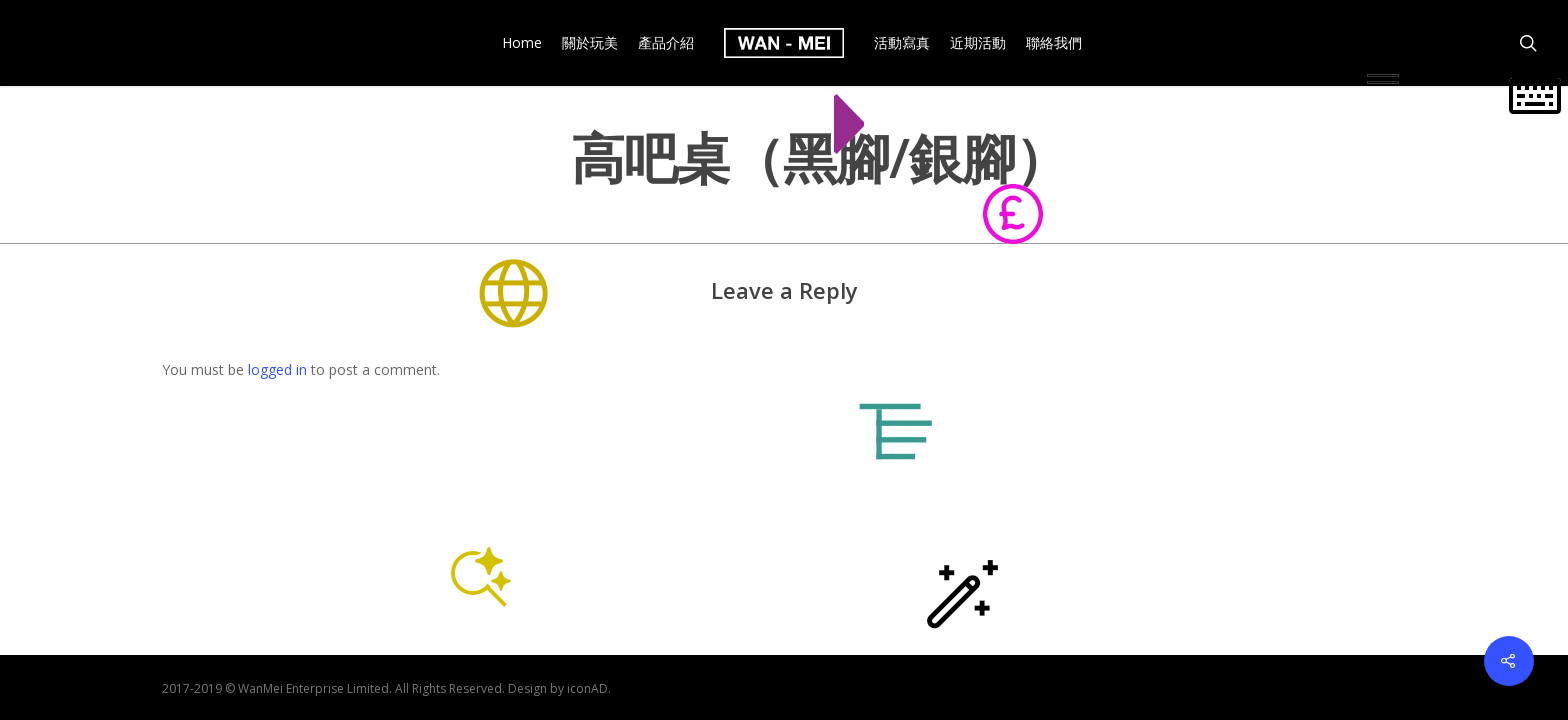 The image size is (1568, 720). What do you see at coordinates (1013, 214) in the screenshot?
I see `view balance in british pounds` at bounding box center [1013, 214].